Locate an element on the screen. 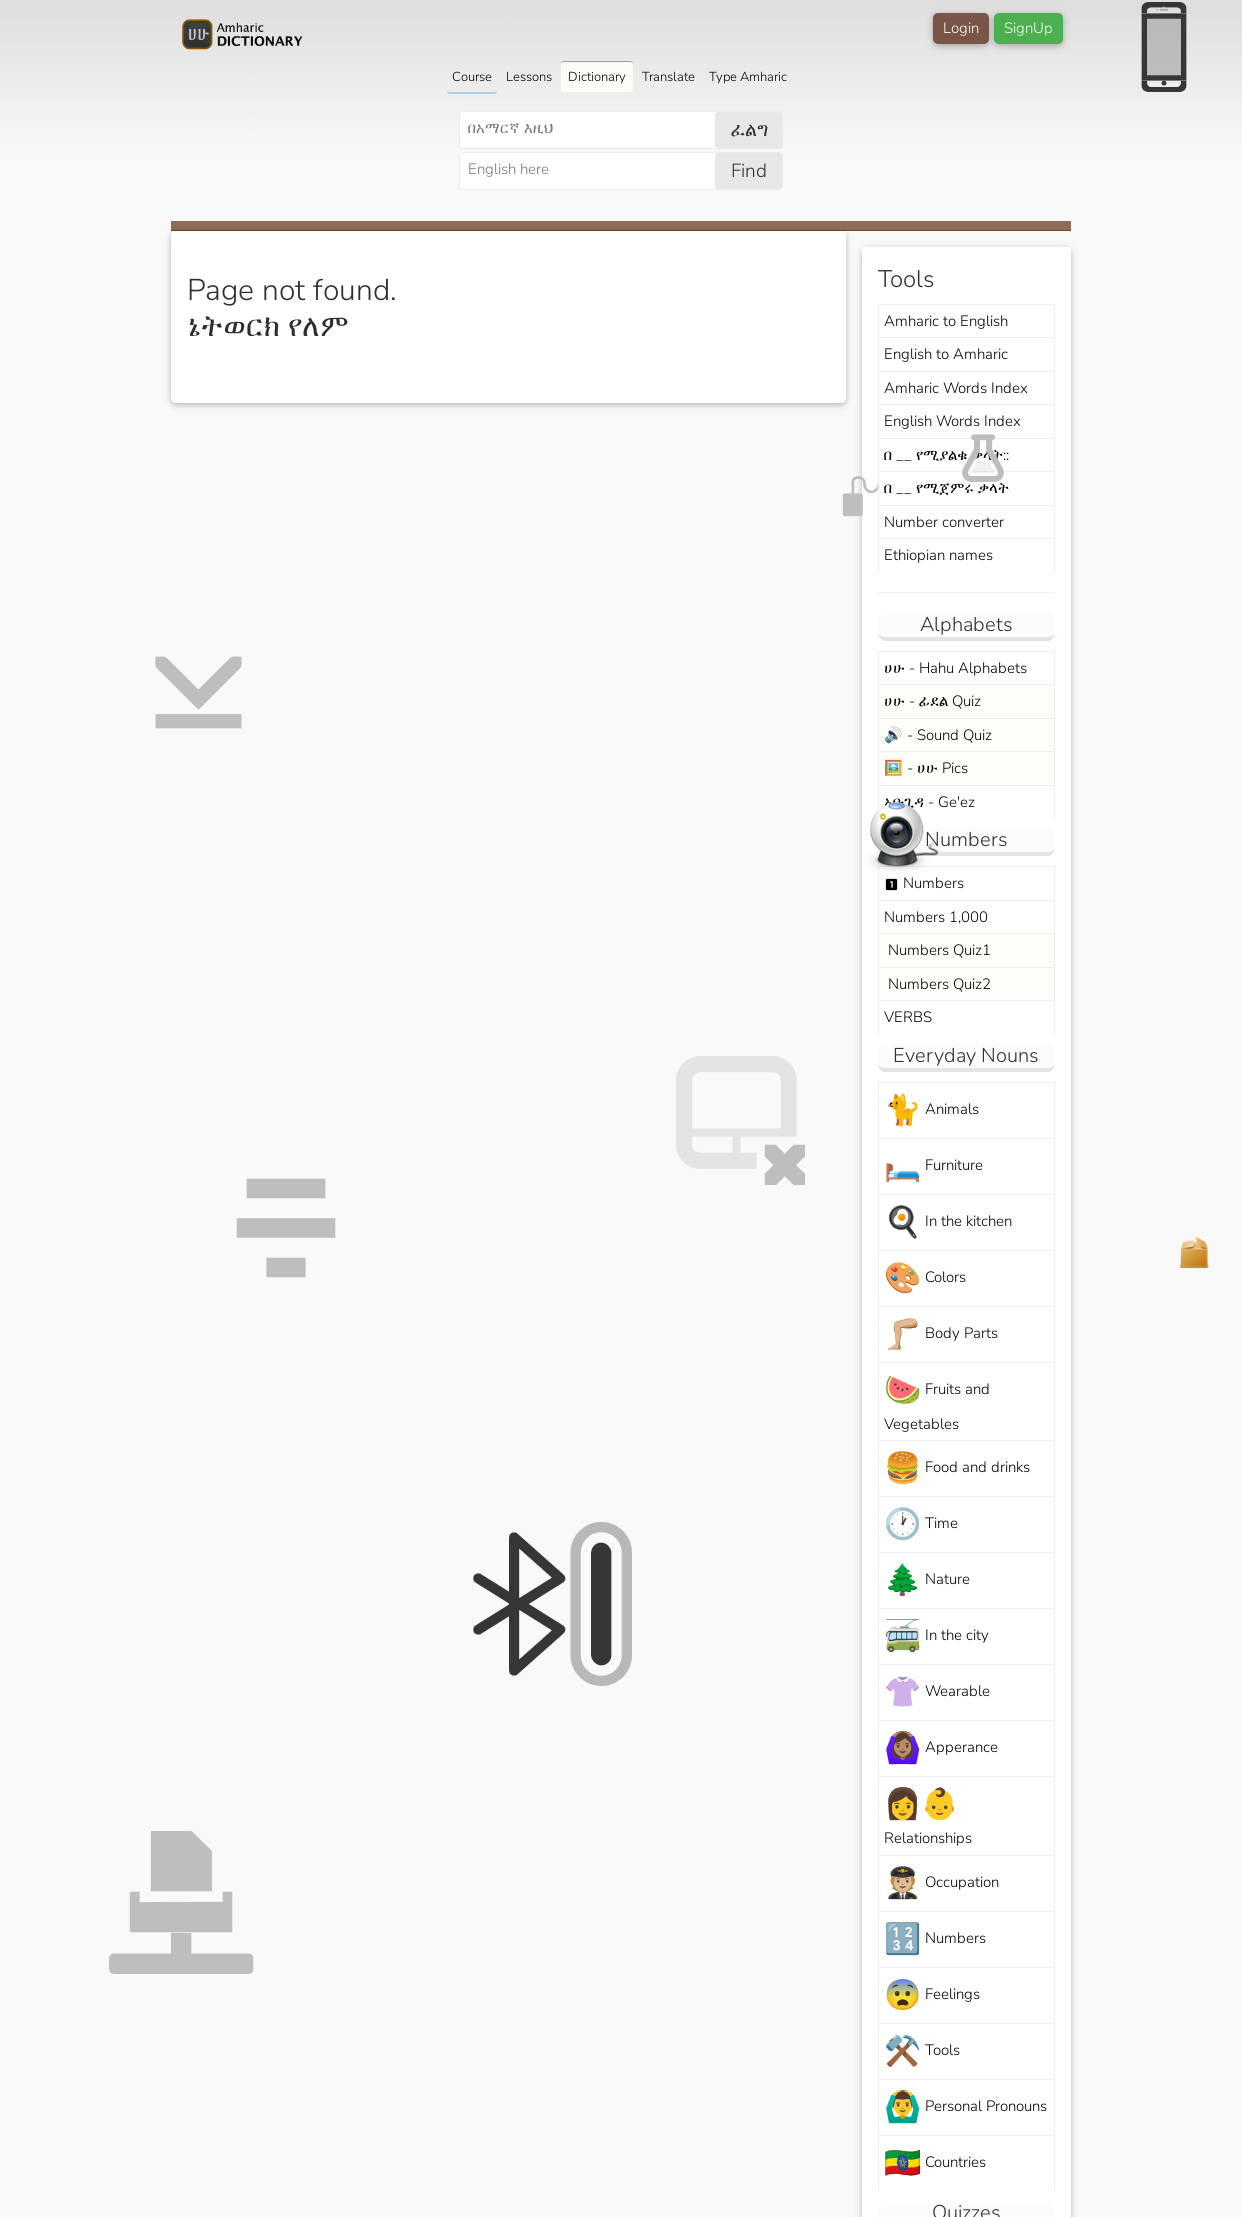 This screenshot has height=2217, width=1242. indicates a connected multimedia device is located at coordinates (1164, 47).